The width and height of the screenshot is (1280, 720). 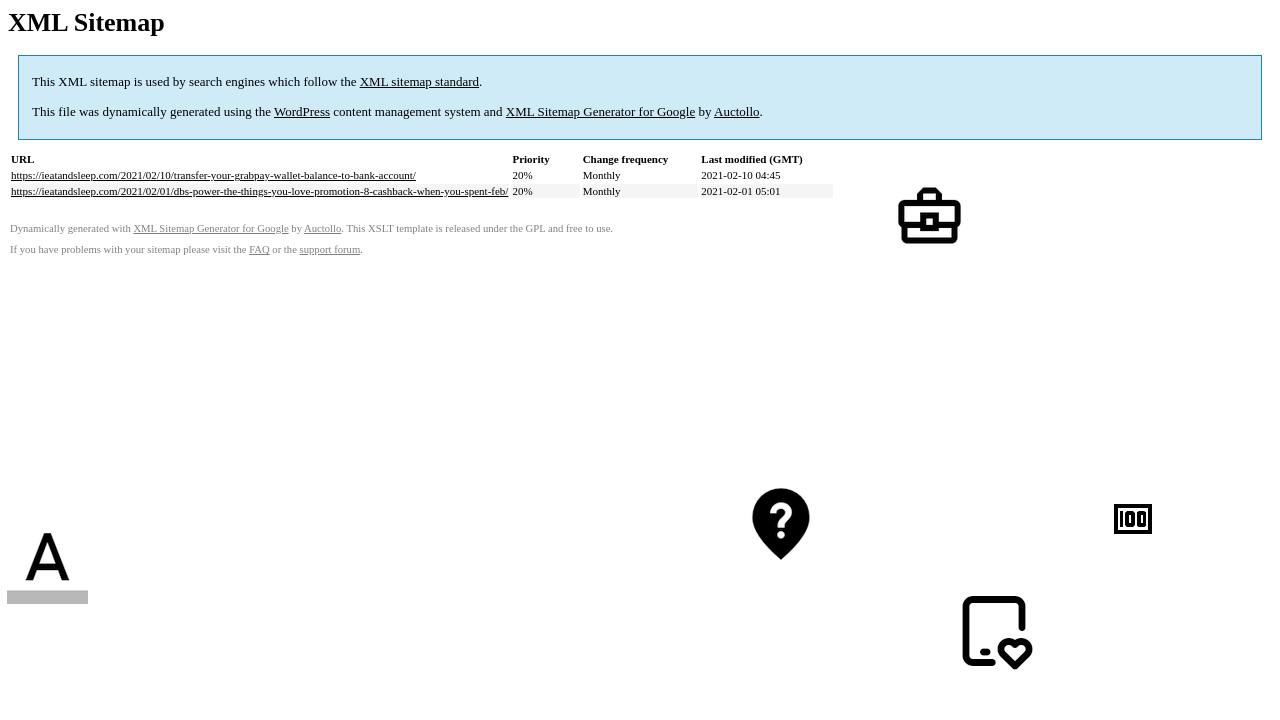 What do you see at coordinates (781, 524) in the screenshot?
I see `indicates an unknown or unidentified location` at bounding box center [781, 524].